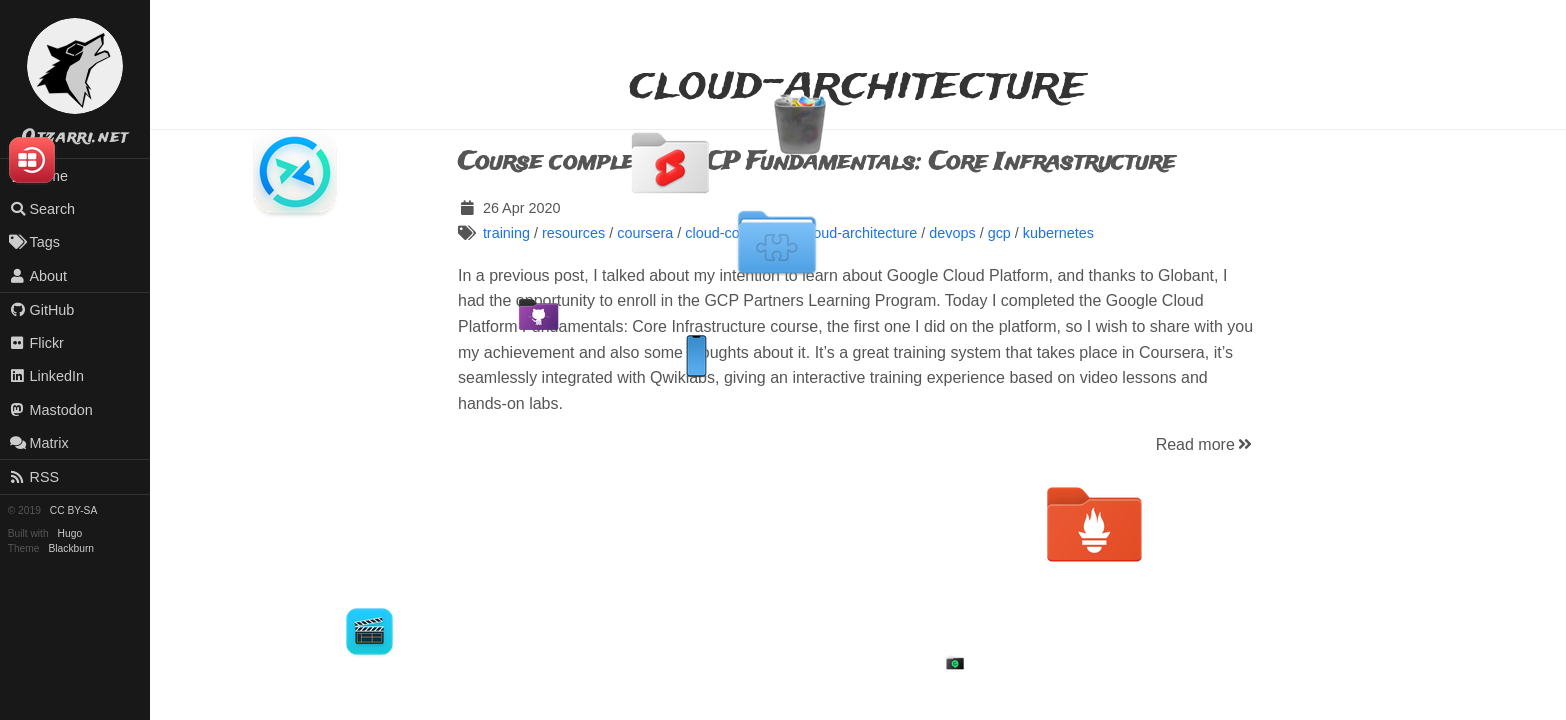  I want to click on open losslesscut video editing app, so click(369, 631).